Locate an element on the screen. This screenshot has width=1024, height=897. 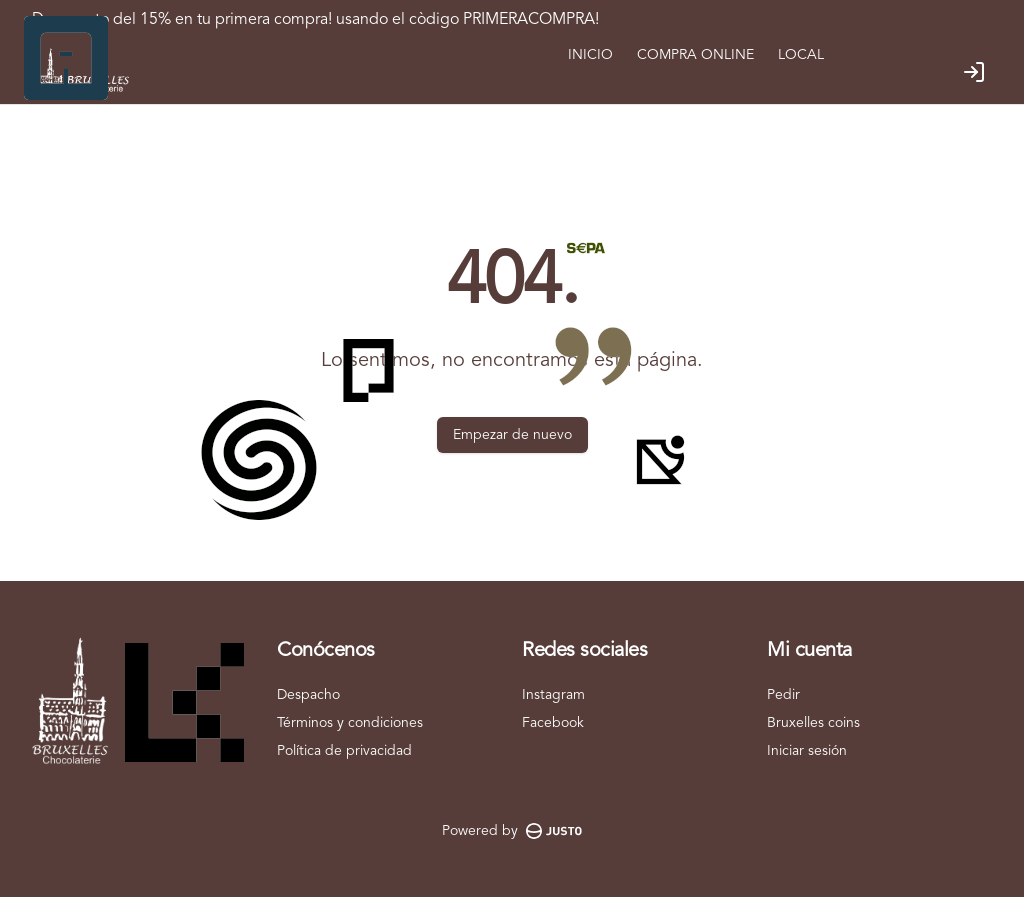
insert a closing quotation mark is located at coordinates (593, 355).